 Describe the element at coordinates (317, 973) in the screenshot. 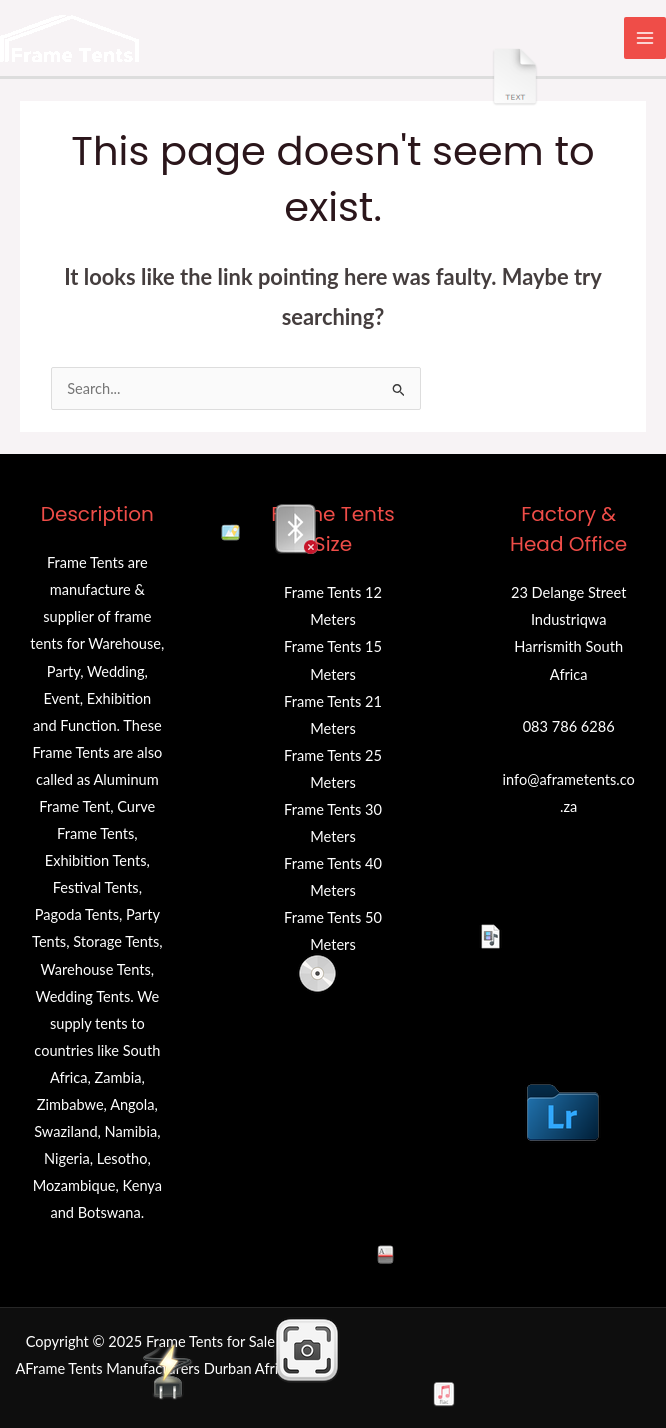

I see `indicates a CD-RW (rewritable disc) drive or media` at that location.